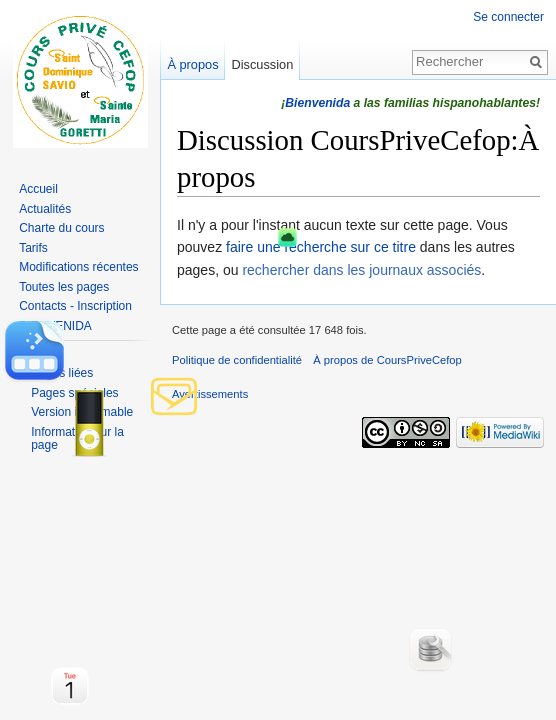  What do you see at coordinates (70, 686) in the screenshot?
I see `open the calendar app` at bounding box center [70, 686].